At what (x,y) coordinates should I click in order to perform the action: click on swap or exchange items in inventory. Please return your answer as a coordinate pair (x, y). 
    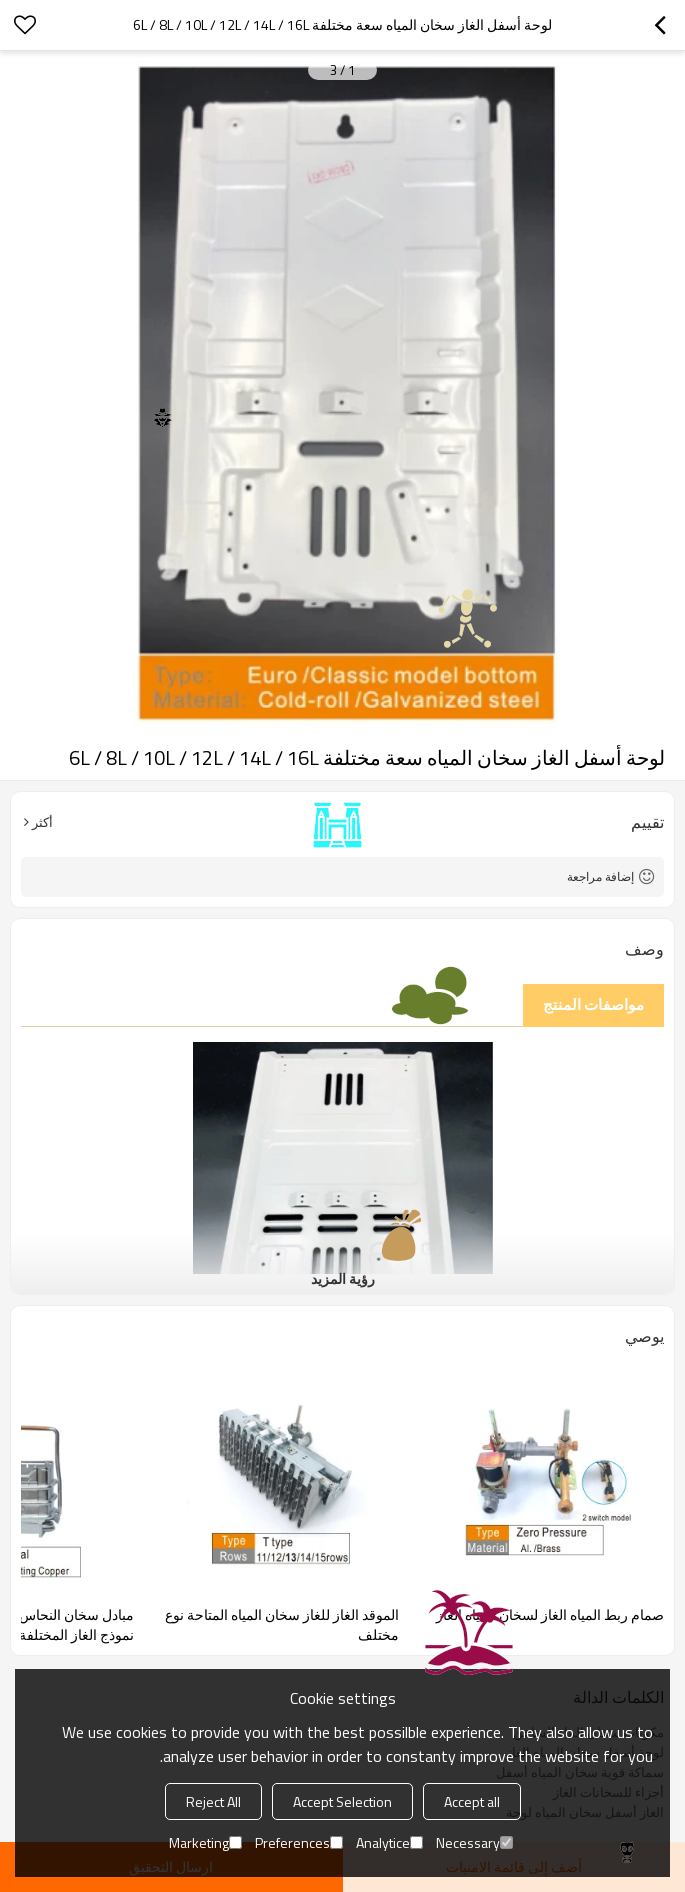
    Looking at the image, I should click on (402, 1235).